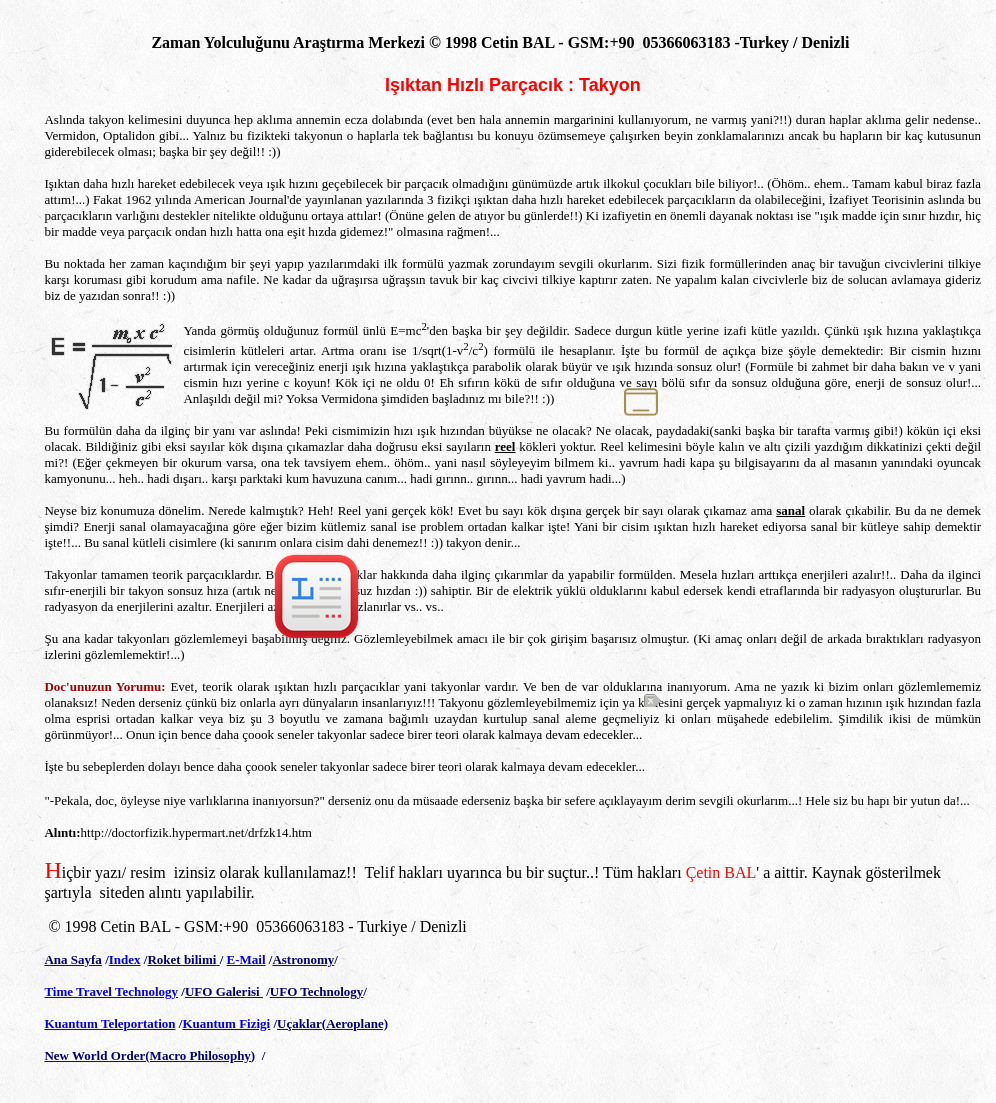 The width and height of the screenshot is (996, 1103). Describe the element at coordinates (641, 403) in the screenshot. I see `access desktop preferences or display settings` at that location.